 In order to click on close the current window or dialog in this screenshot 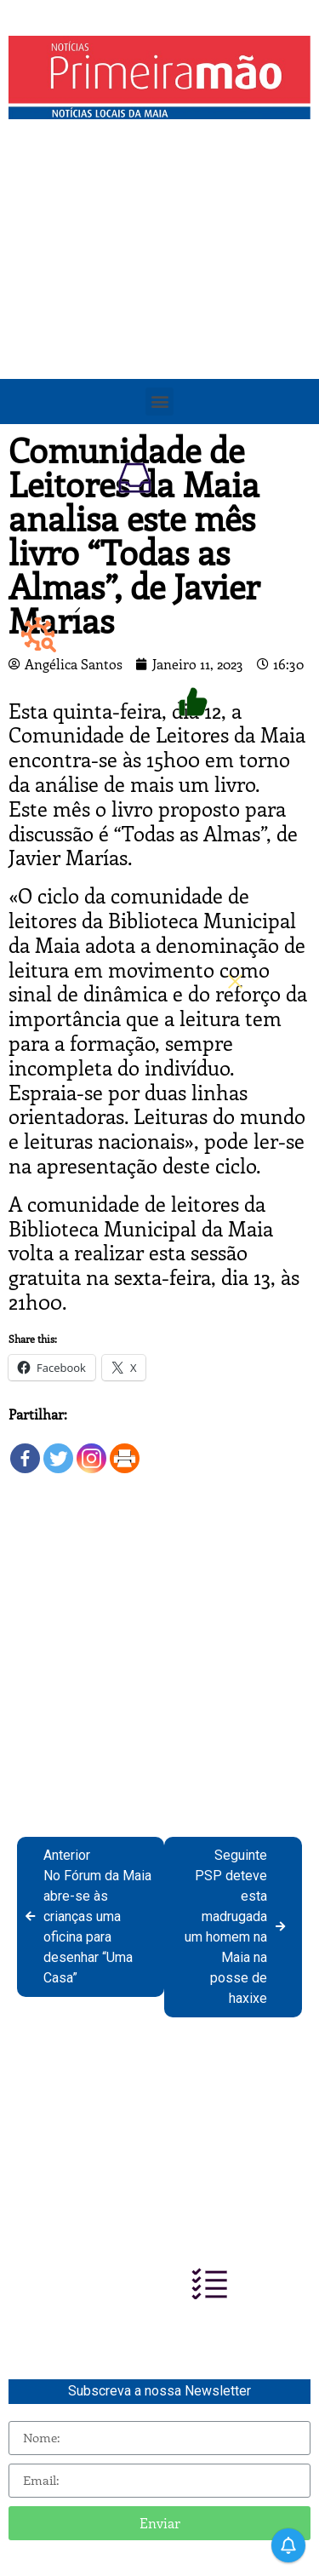, I will do `click(235, 981)`.